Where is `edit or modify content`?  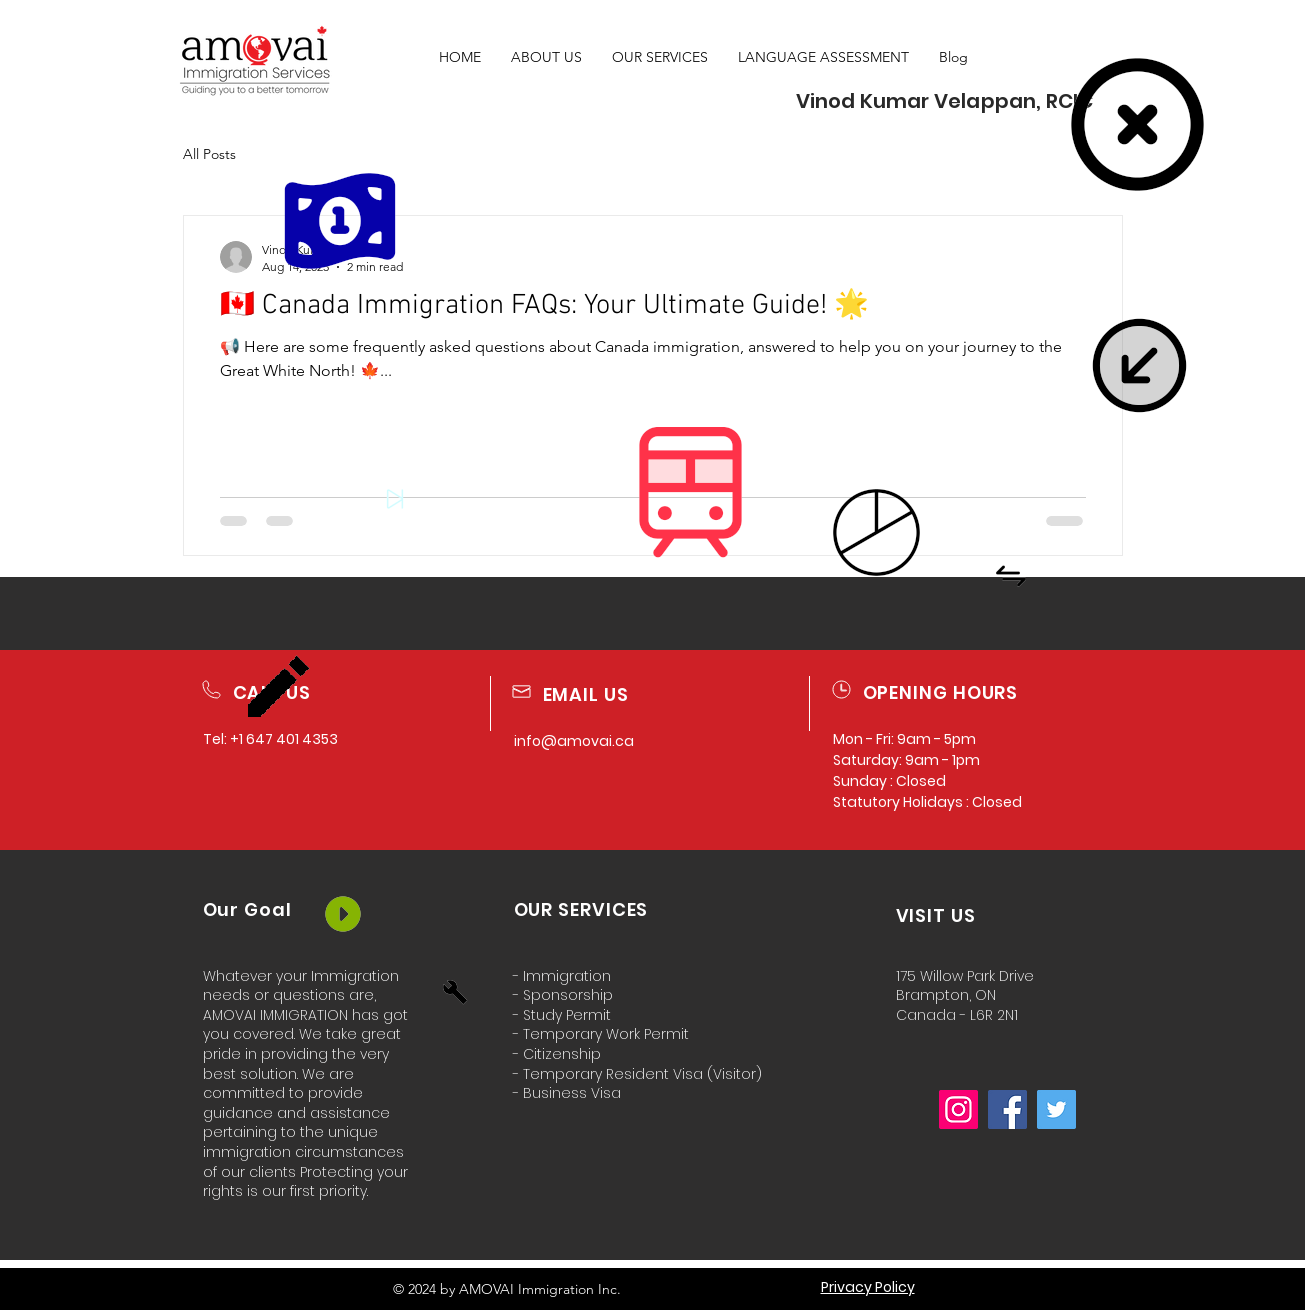
edit or modify content is located at coordinates (278, 687).